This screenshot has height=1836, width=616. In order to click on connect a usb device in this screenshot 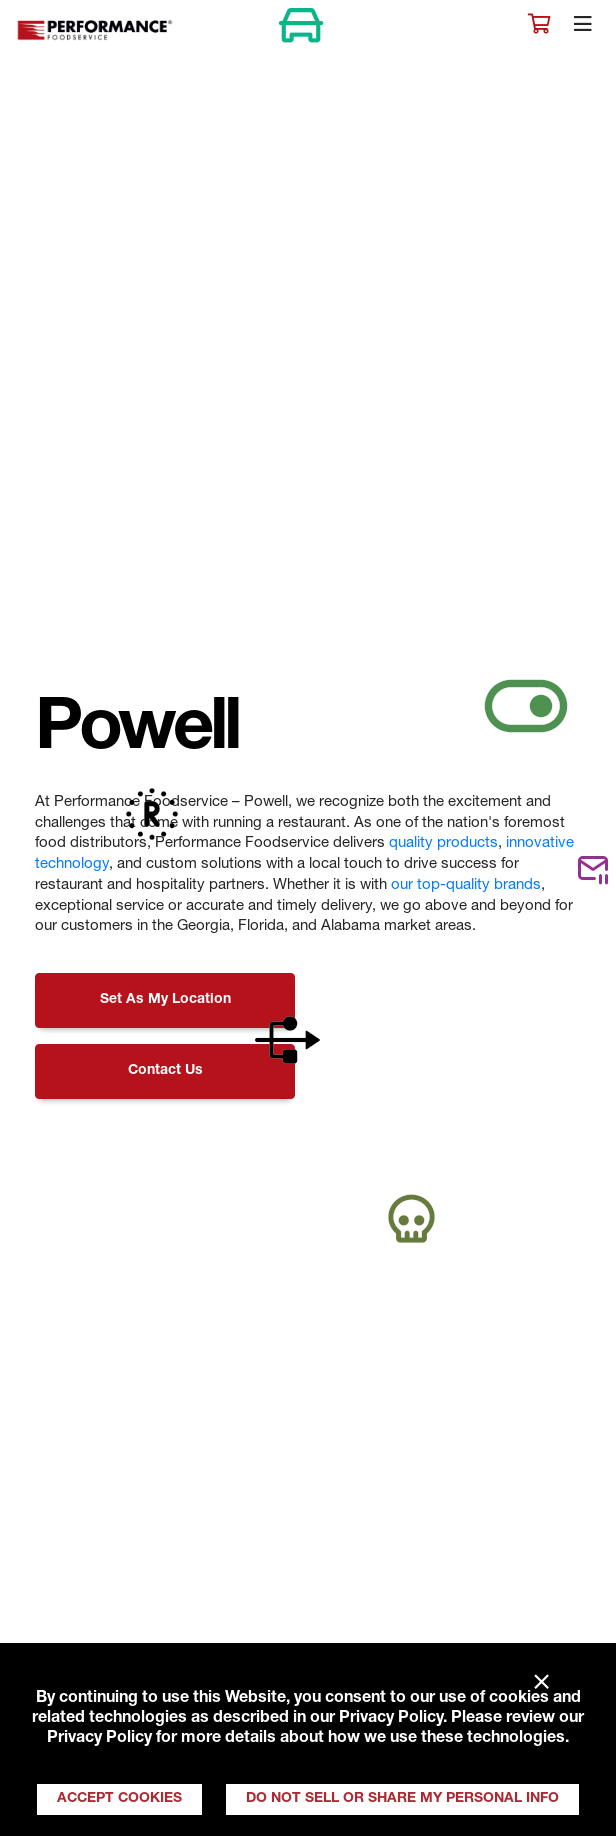, I will do `click(288, 1040)`.